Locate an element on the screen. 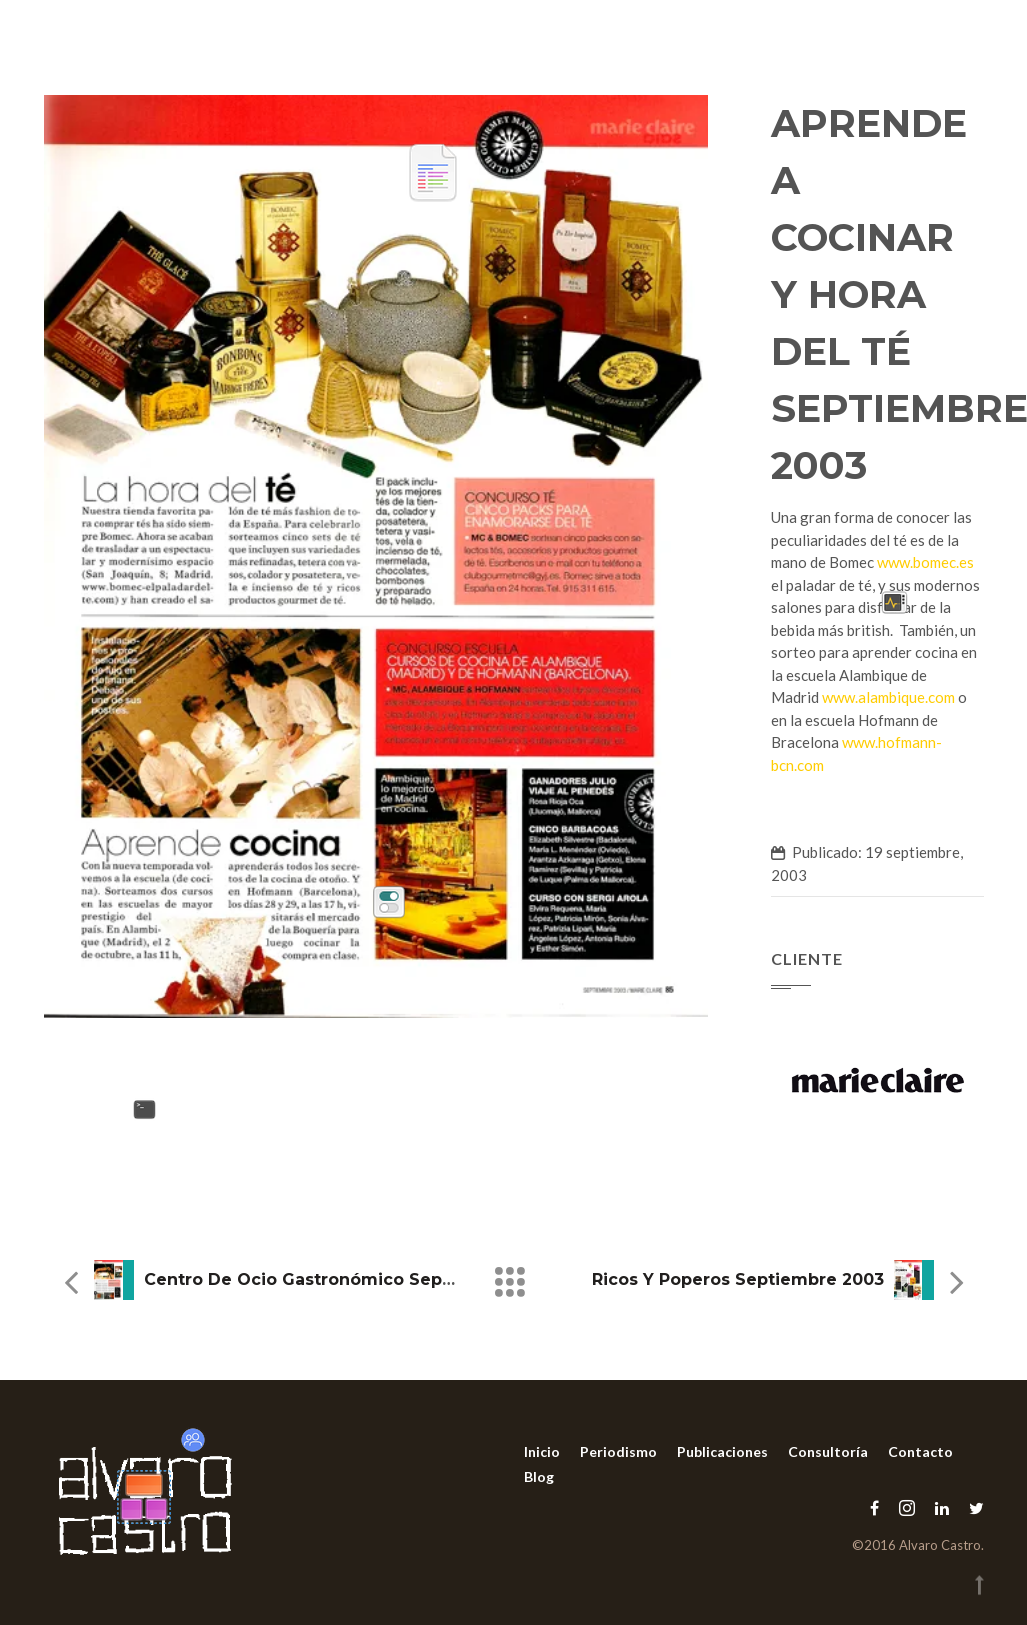 This screenshot has height=1625, width=1027. select all items in the current view is located at coordinates (144, 1497).